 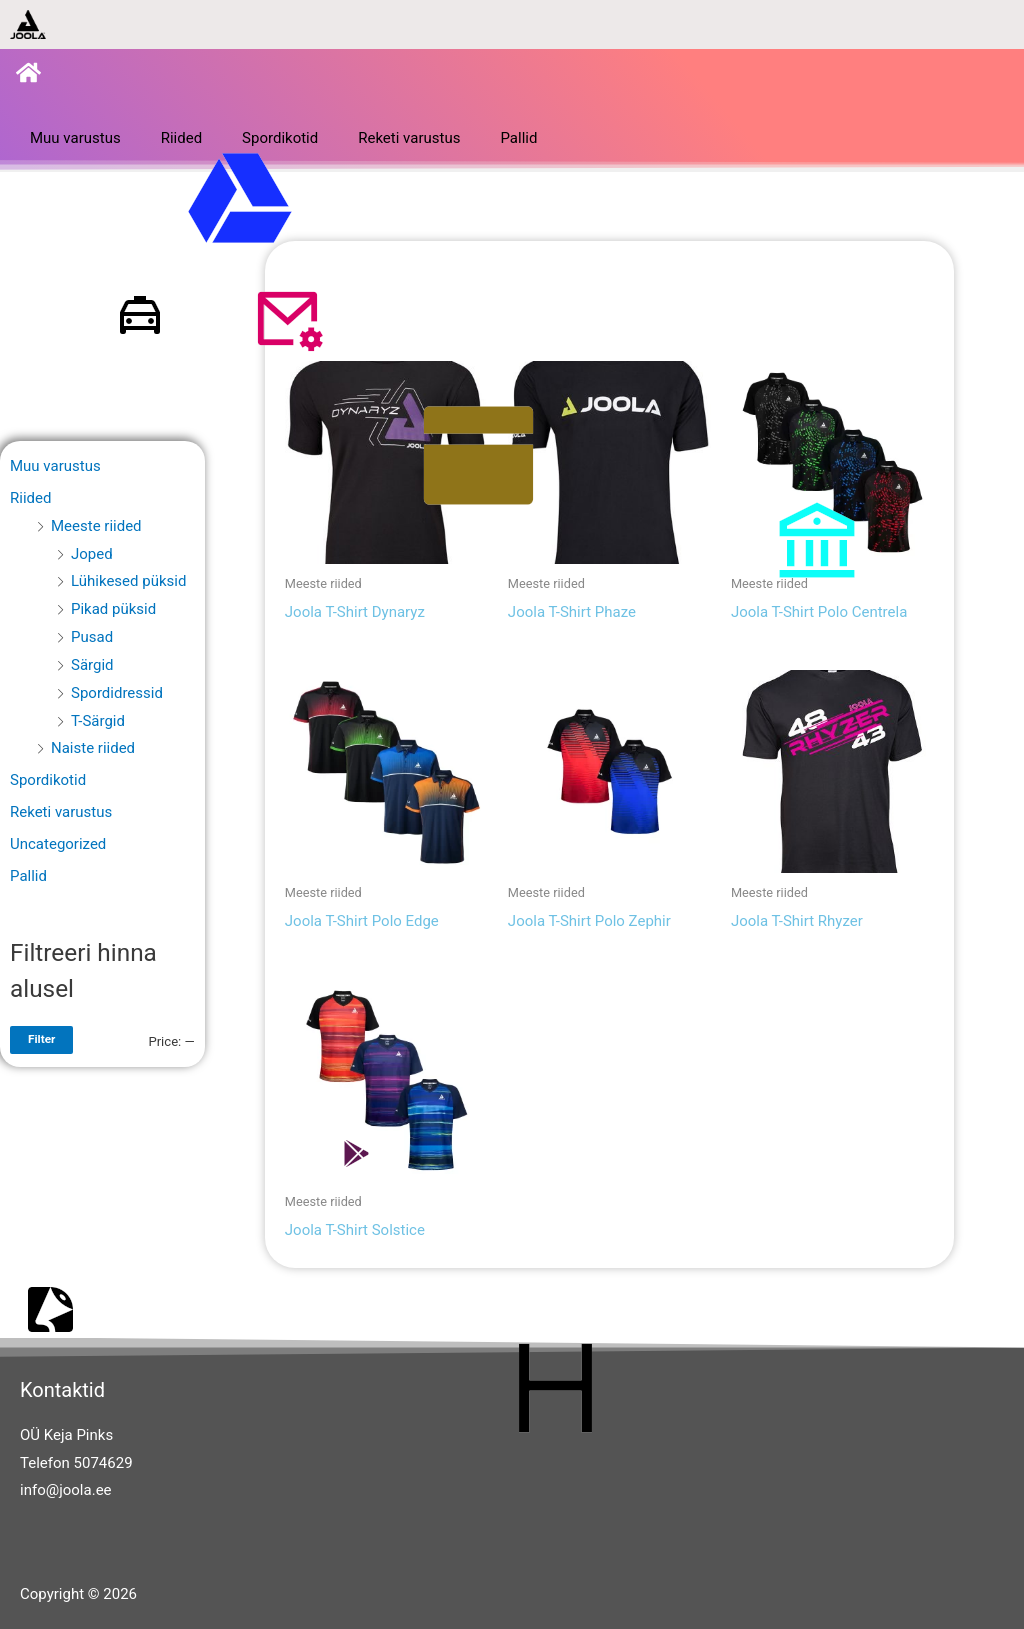 I want to click on switch to top panel layout, so click(x=478, y=455).